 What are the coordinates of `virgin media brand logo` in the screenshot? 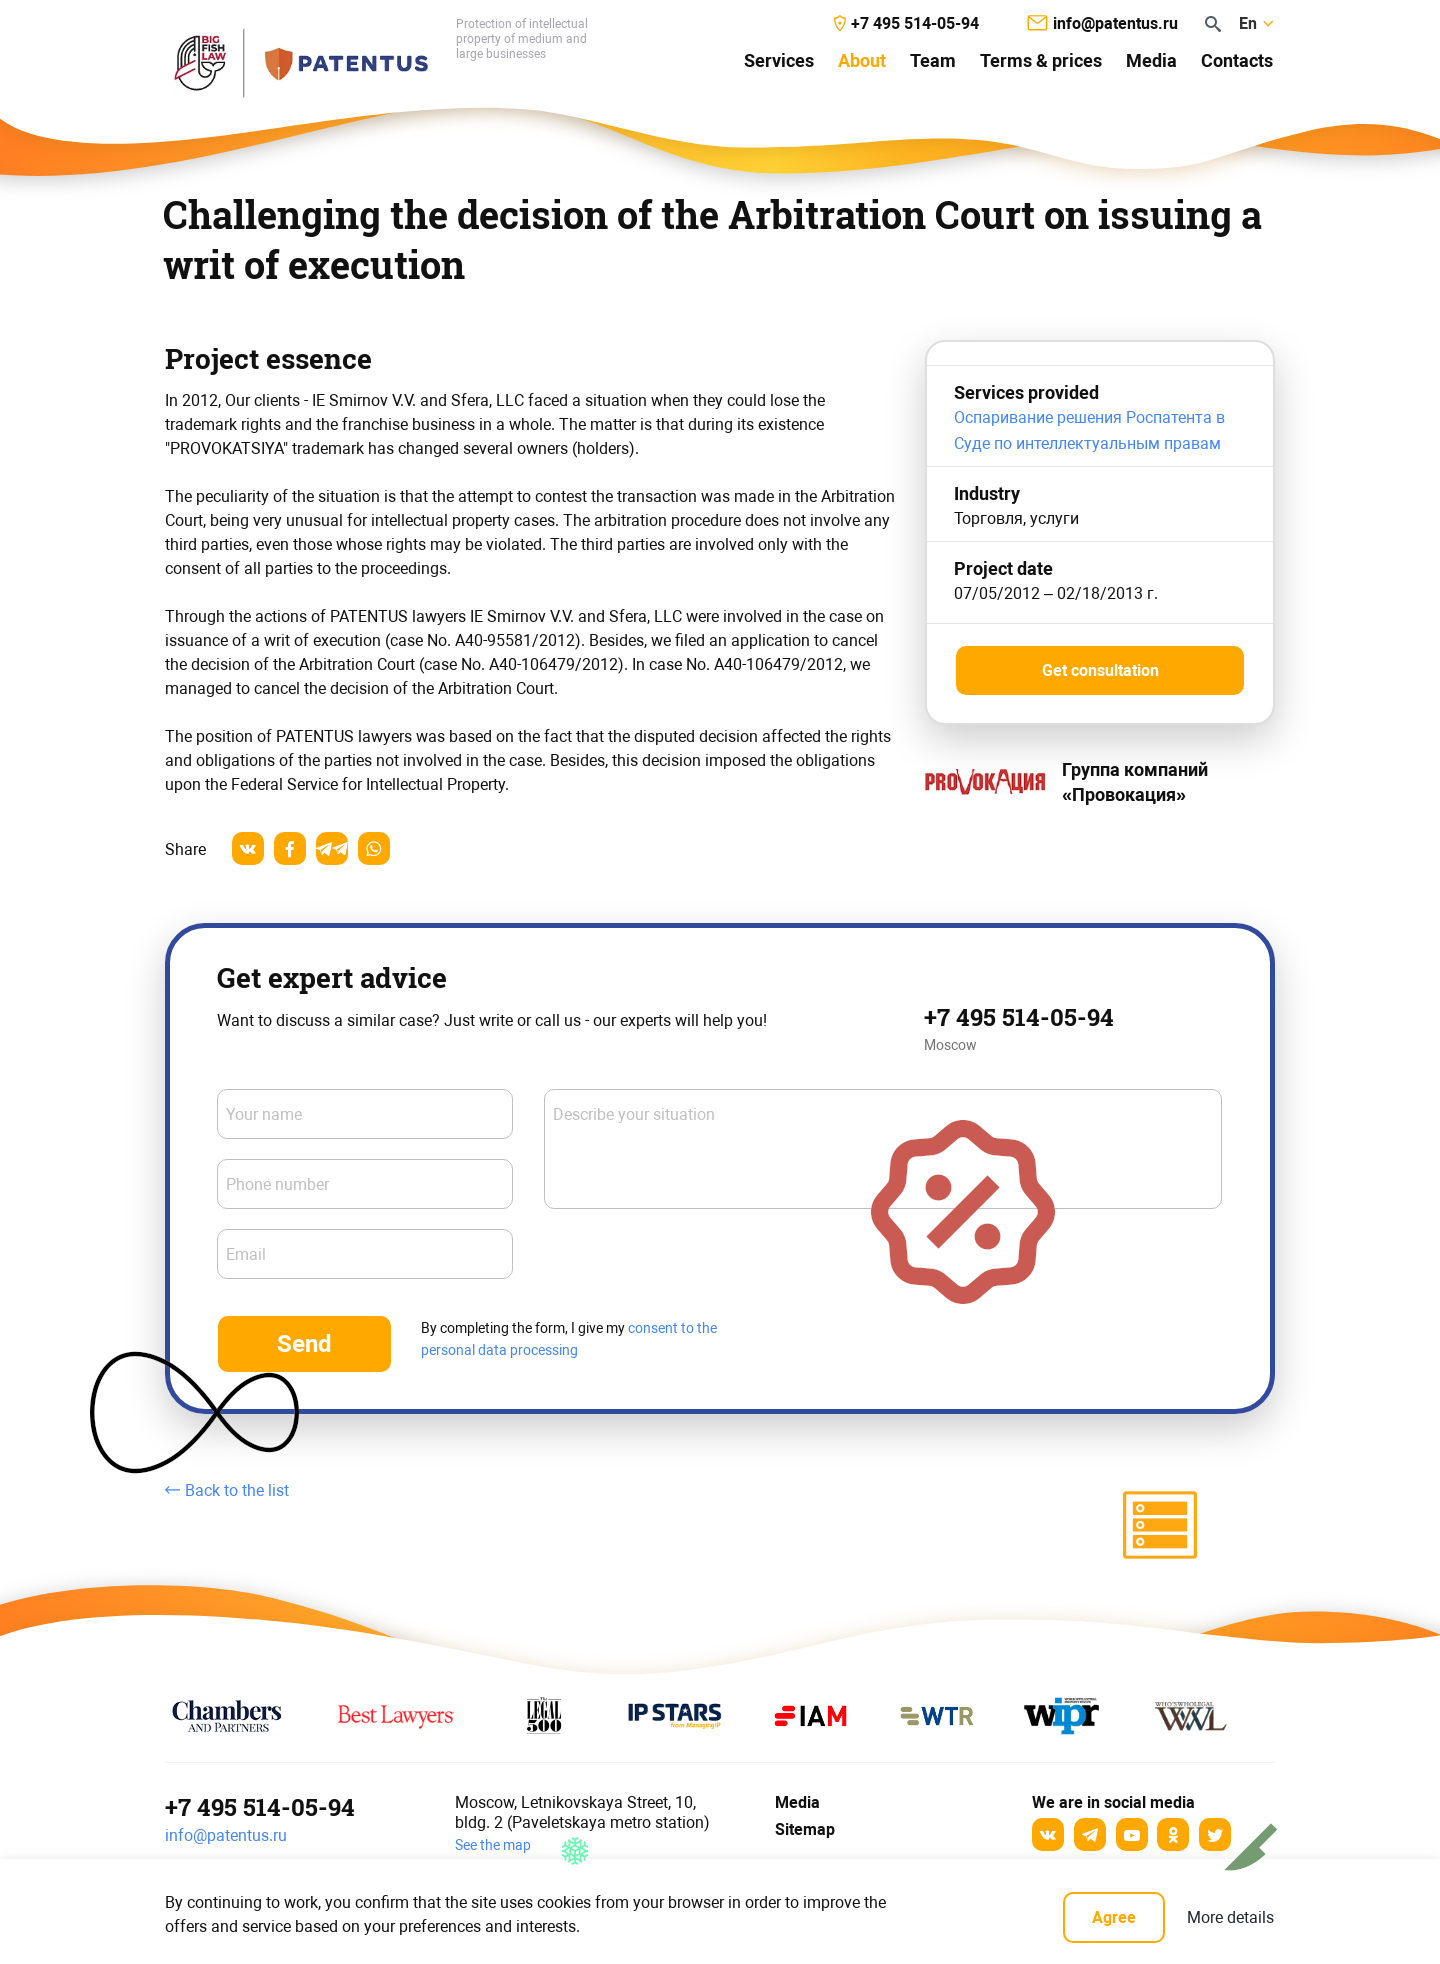 It's located at (194, 1412).